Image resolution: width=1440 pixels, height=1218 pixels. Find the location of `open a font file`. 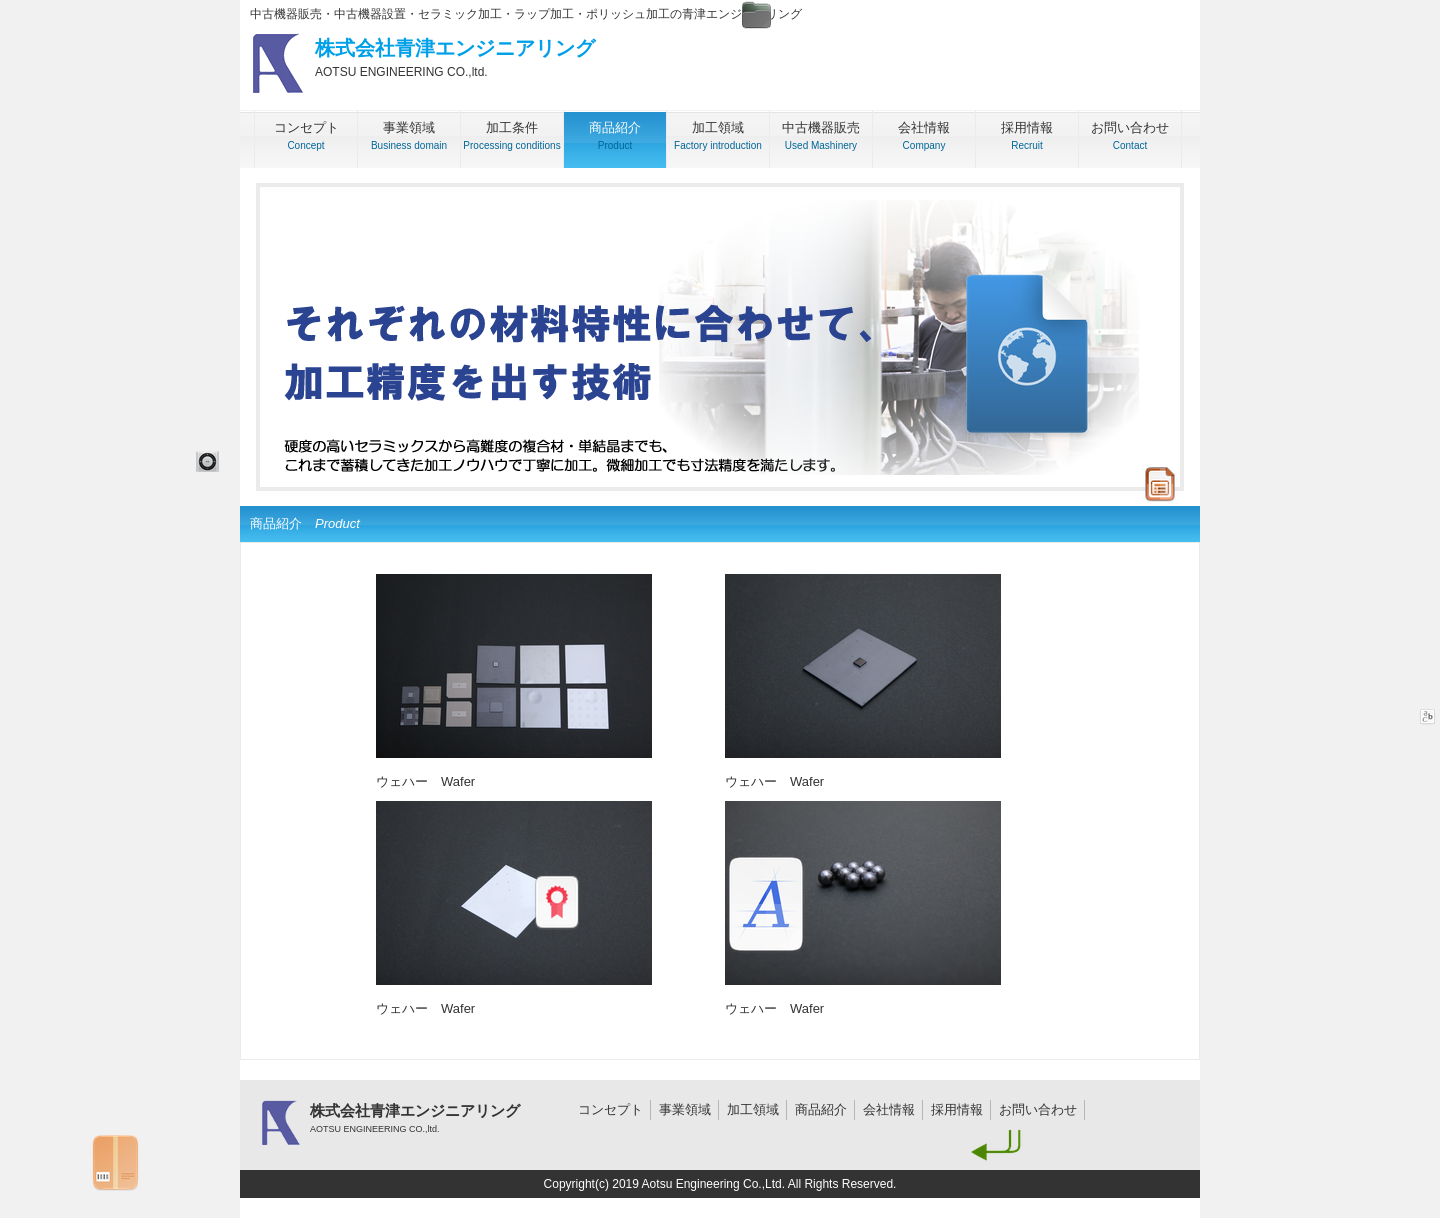

open a font file is located at coordinates (766, 904).